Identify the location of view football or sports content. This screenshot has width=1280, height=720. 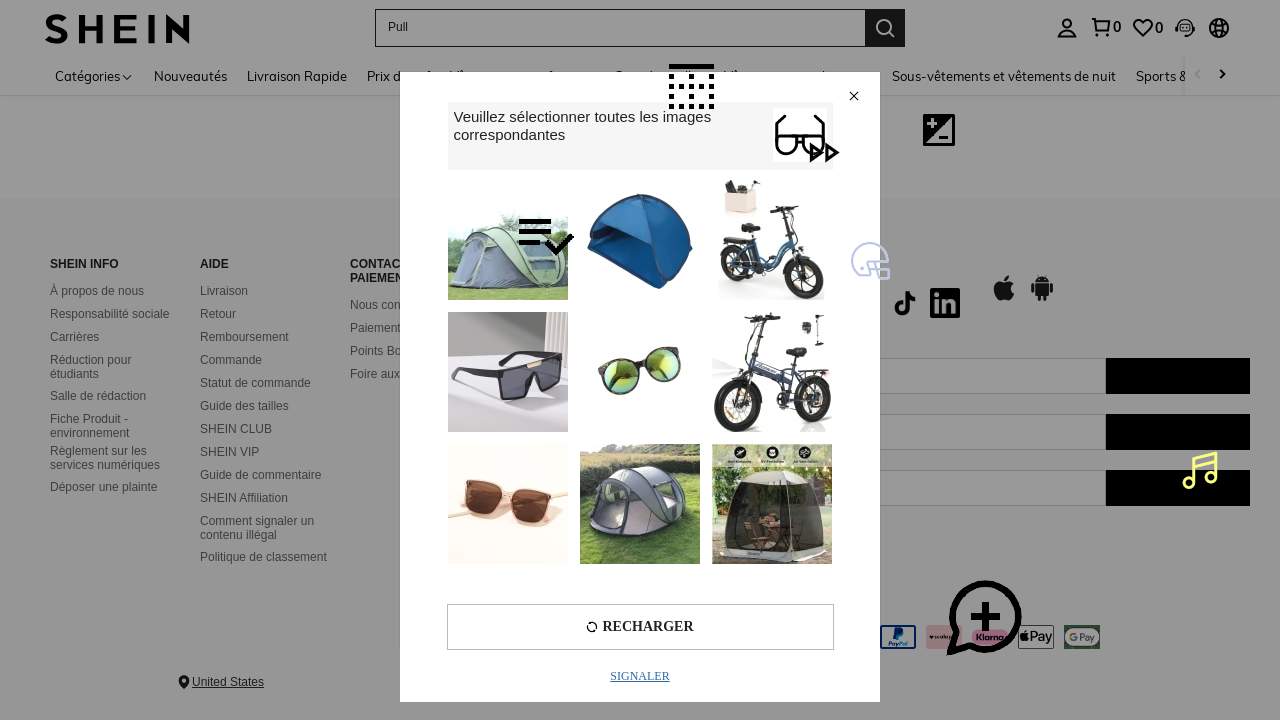
(870, 261).